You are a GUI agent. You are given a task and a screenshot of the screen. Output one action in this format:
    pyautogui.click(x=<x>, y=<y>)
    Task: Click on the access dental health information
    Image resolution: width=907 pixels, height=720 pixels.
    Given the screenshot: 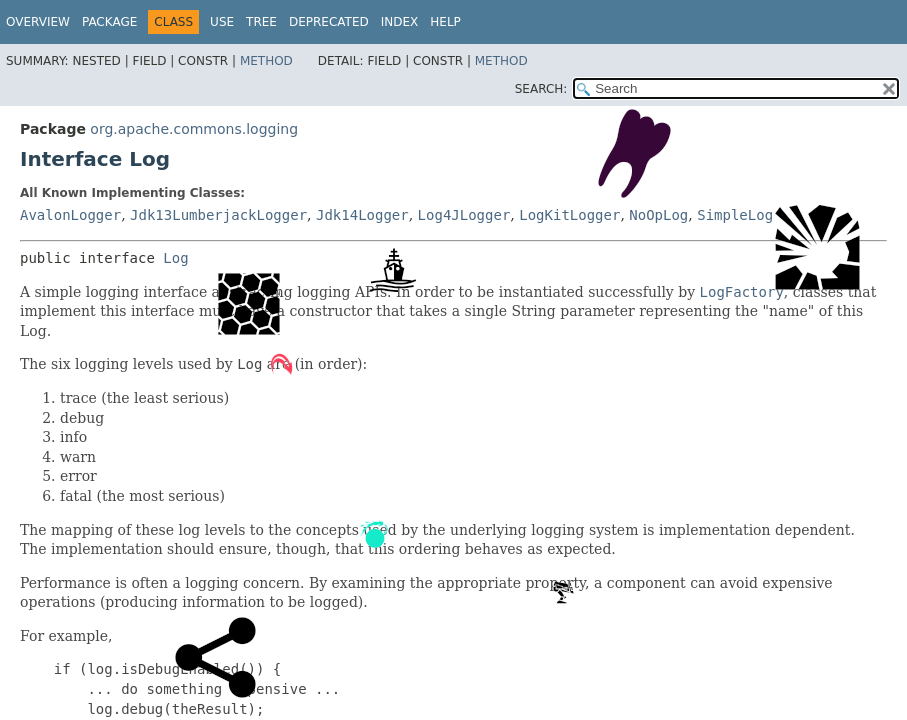 What is the action you would take?
    pyautogui.click(x=634, y=153)
    